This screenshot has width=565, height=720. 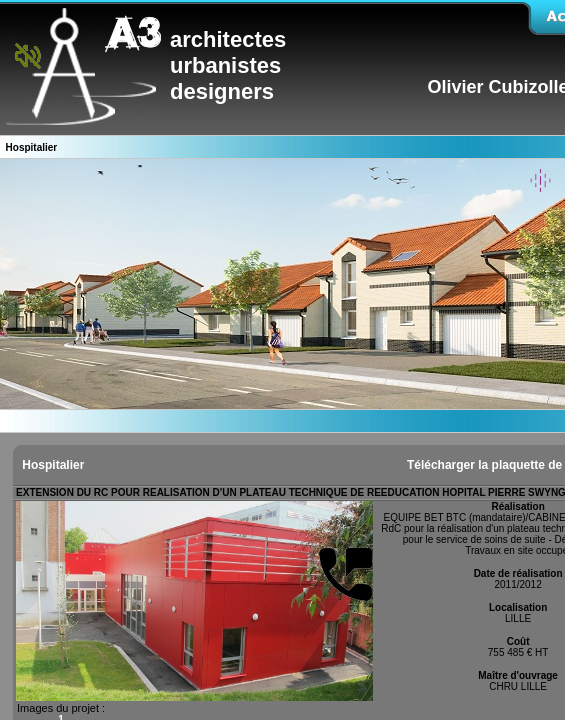 I want to click on access voicemail or phone messages, so click(x=345, y=574).